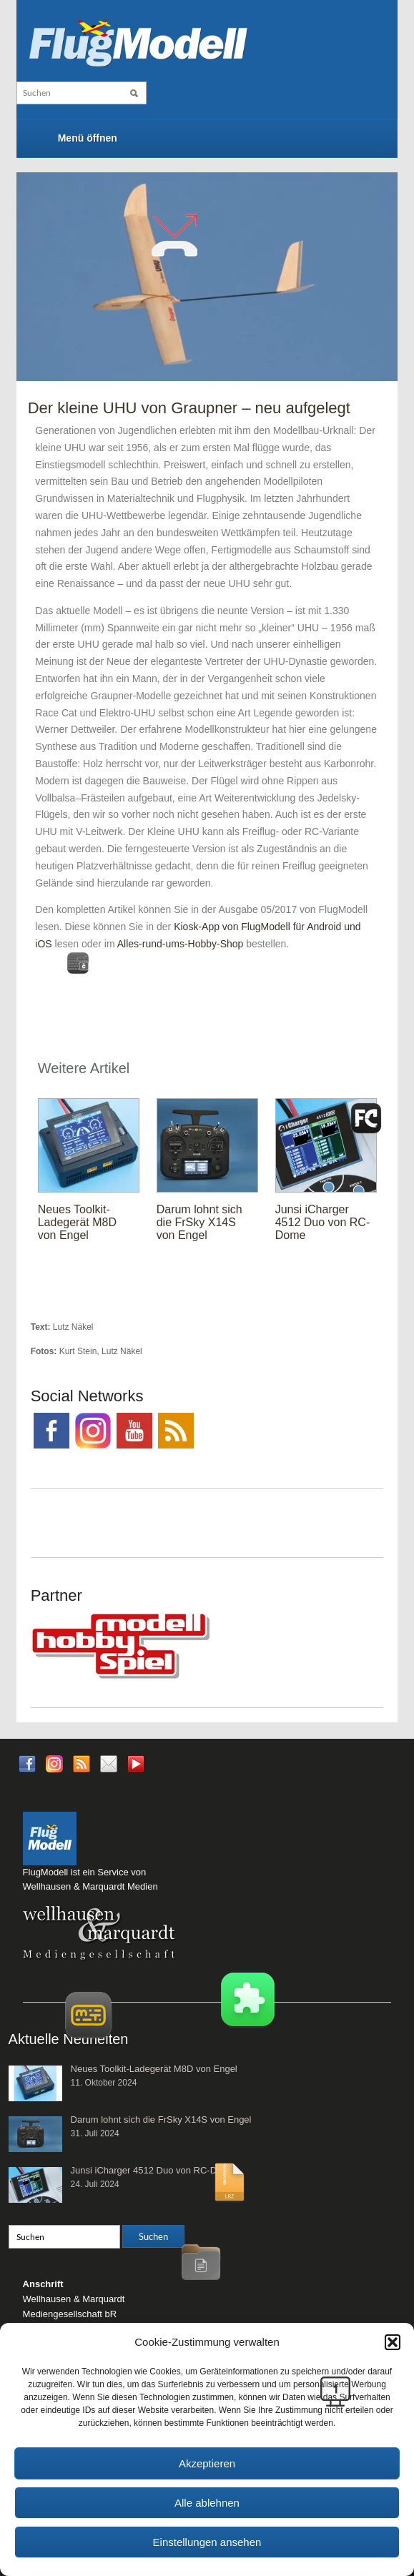 The image size is (414, 2576). Describe the element at coordinates (366, 1118) in the screenshot. I see `launch Far Cry game` at that location.